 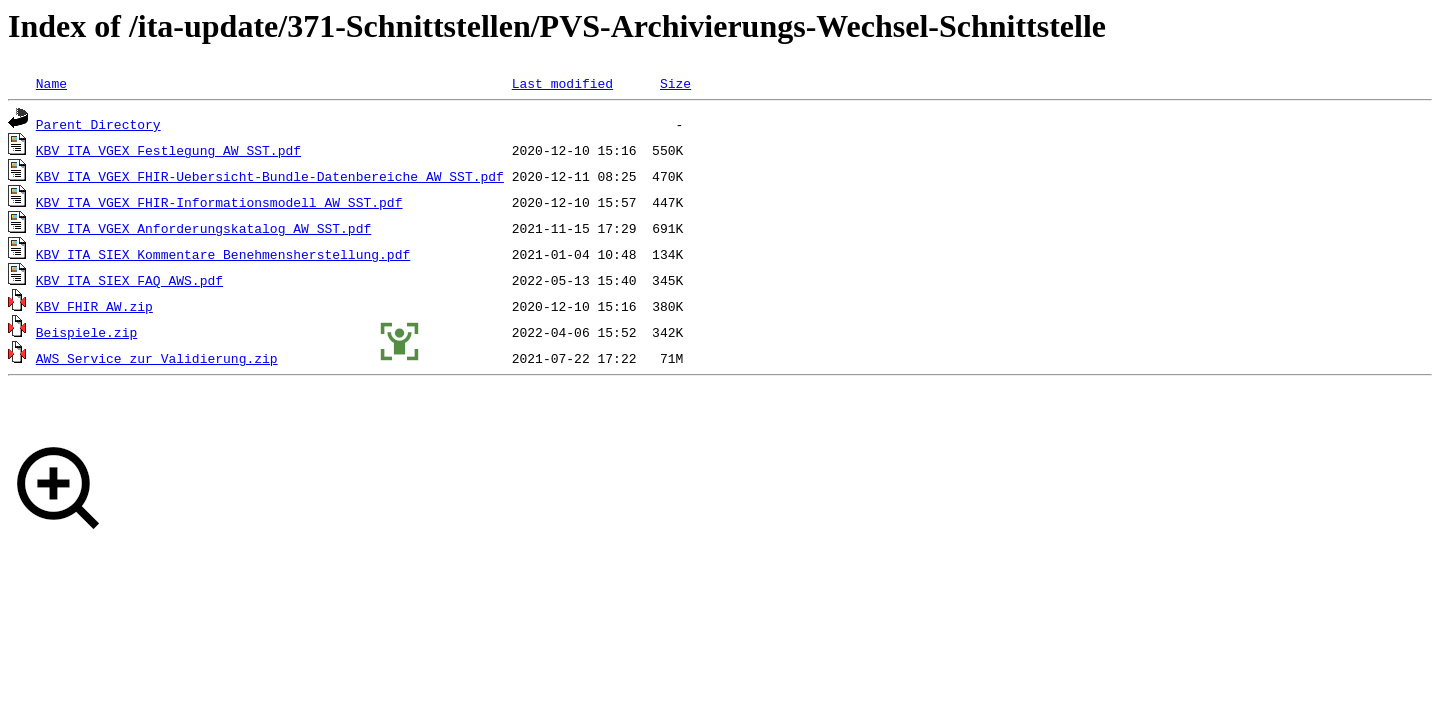 I want to click on zoom in on content, so click(x=57, y=487).